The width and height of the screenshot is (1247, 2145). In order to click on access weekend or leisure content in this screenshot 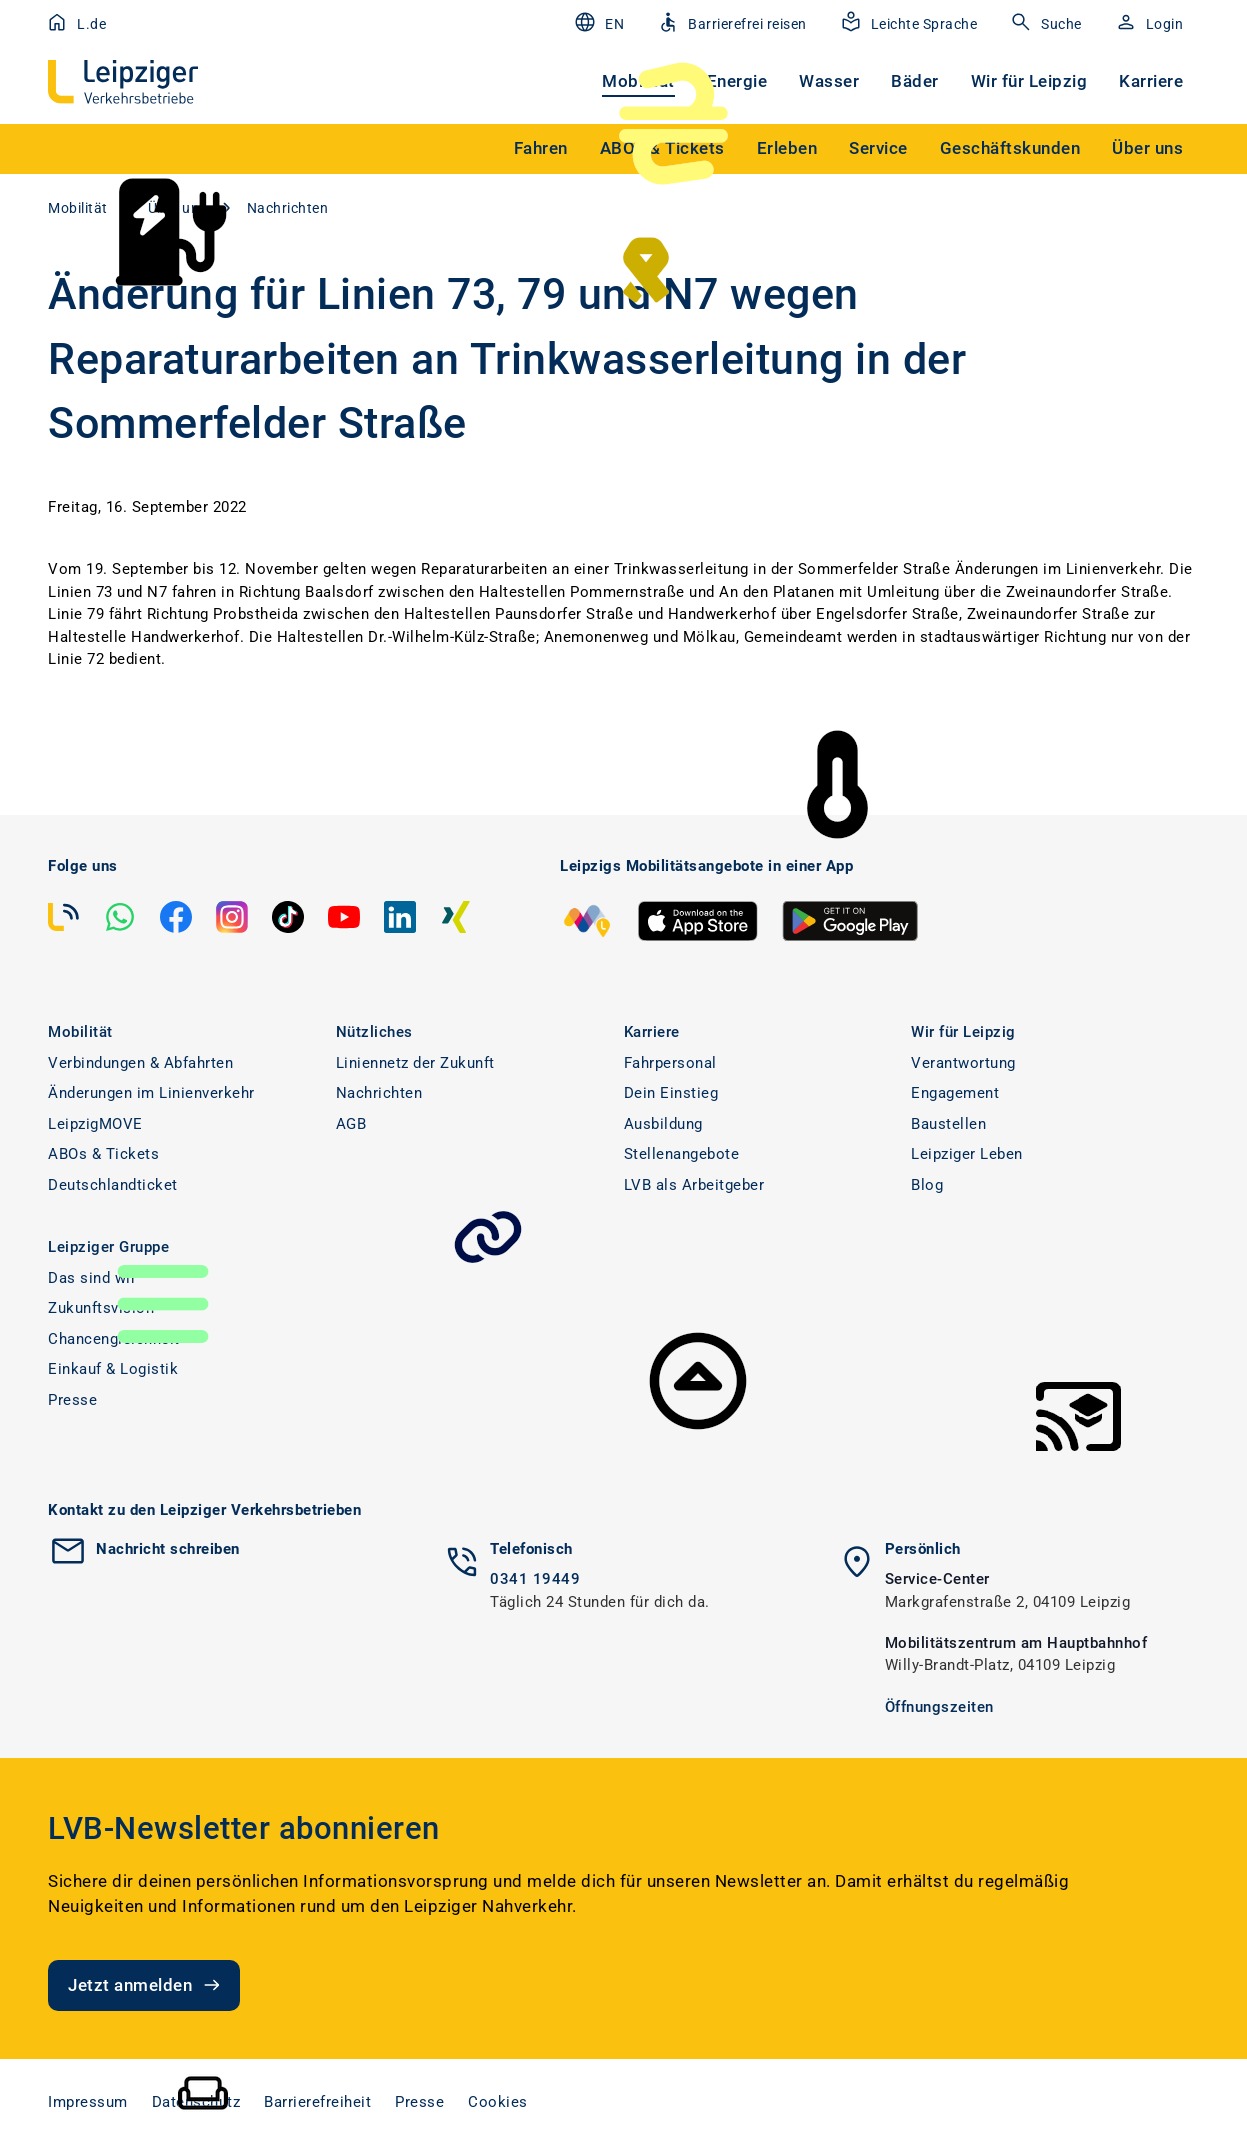, I will do `click(203, 2093)`.